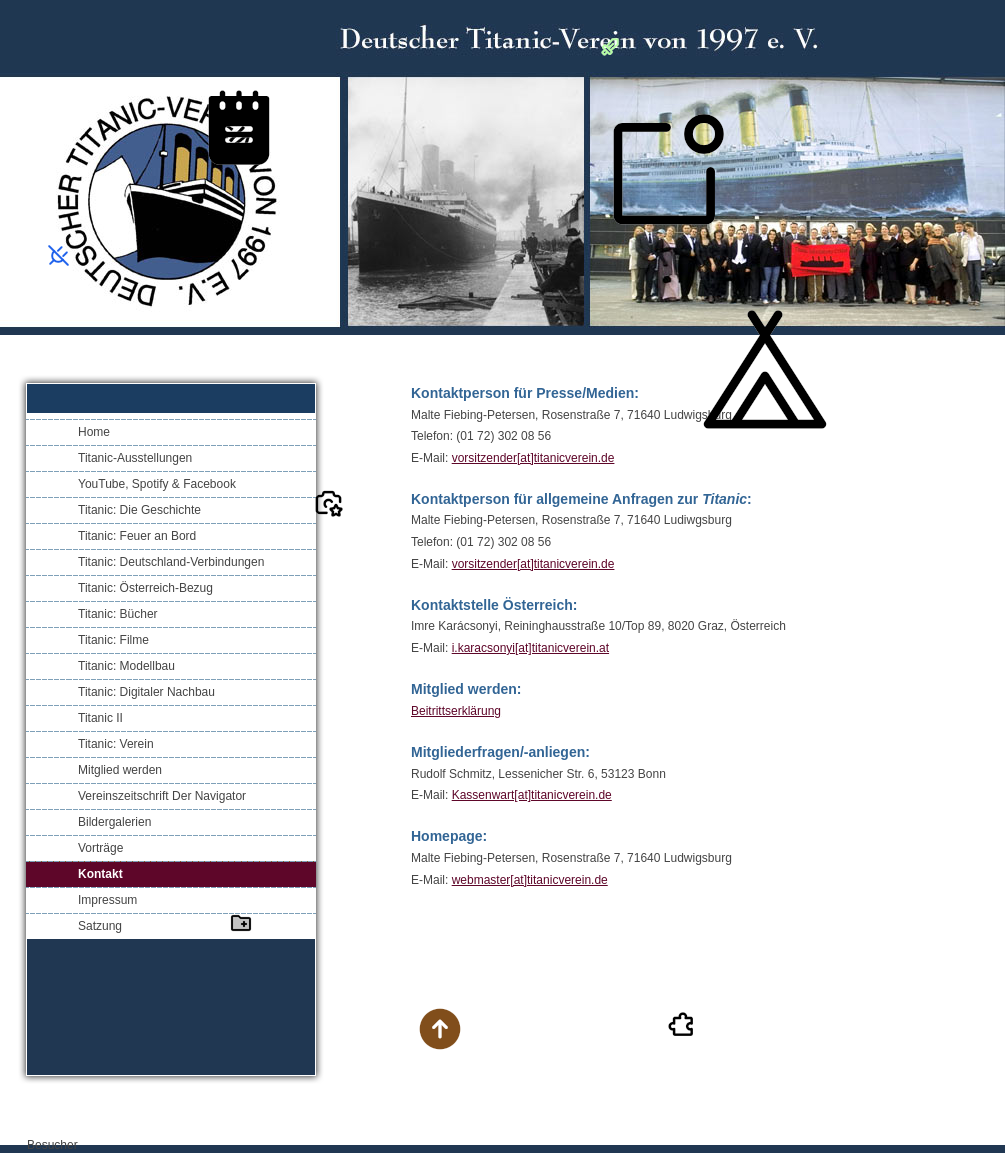 The image size is (1005, 1153). What do you see at coordinates (241, 923) in the screenshot?
I see `create a new folder` at bounding box center [241, 923].